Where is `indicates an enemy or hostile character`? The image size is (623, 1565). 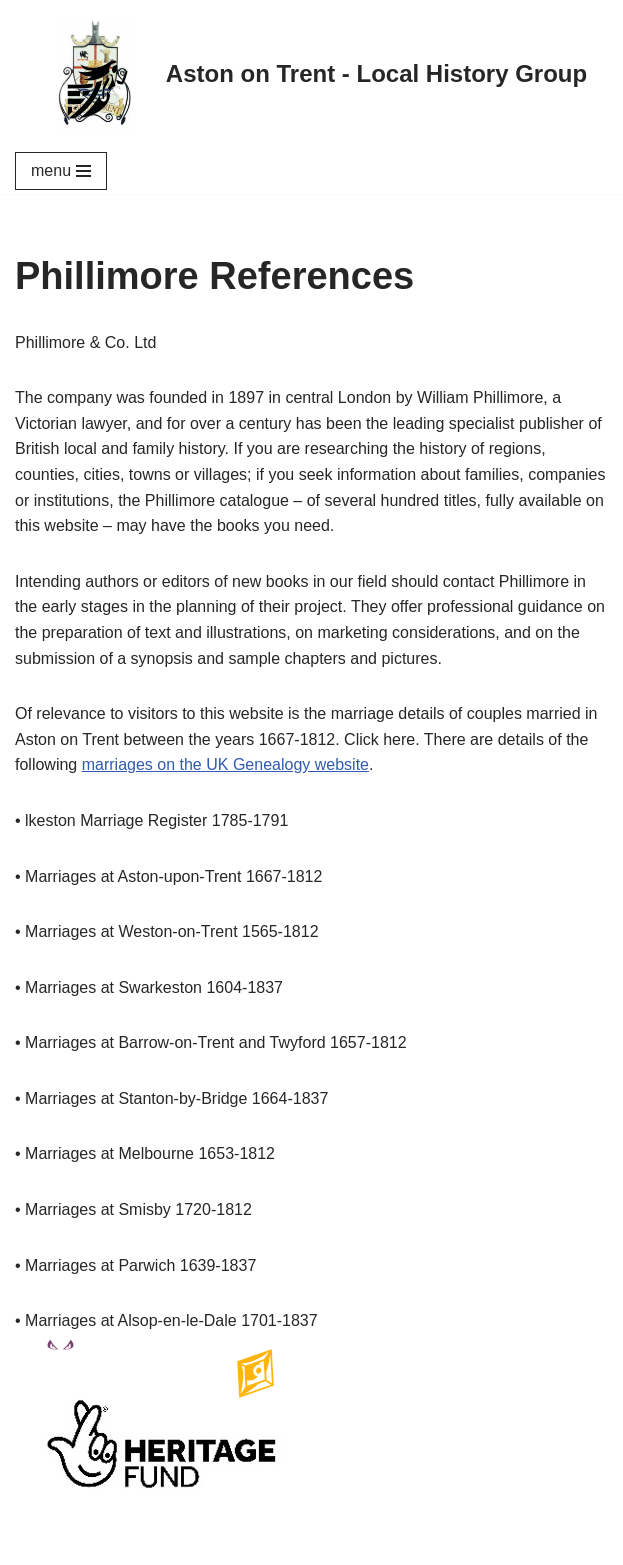 indicates an enemy or hostile character is located at coordinates (60, 1344).